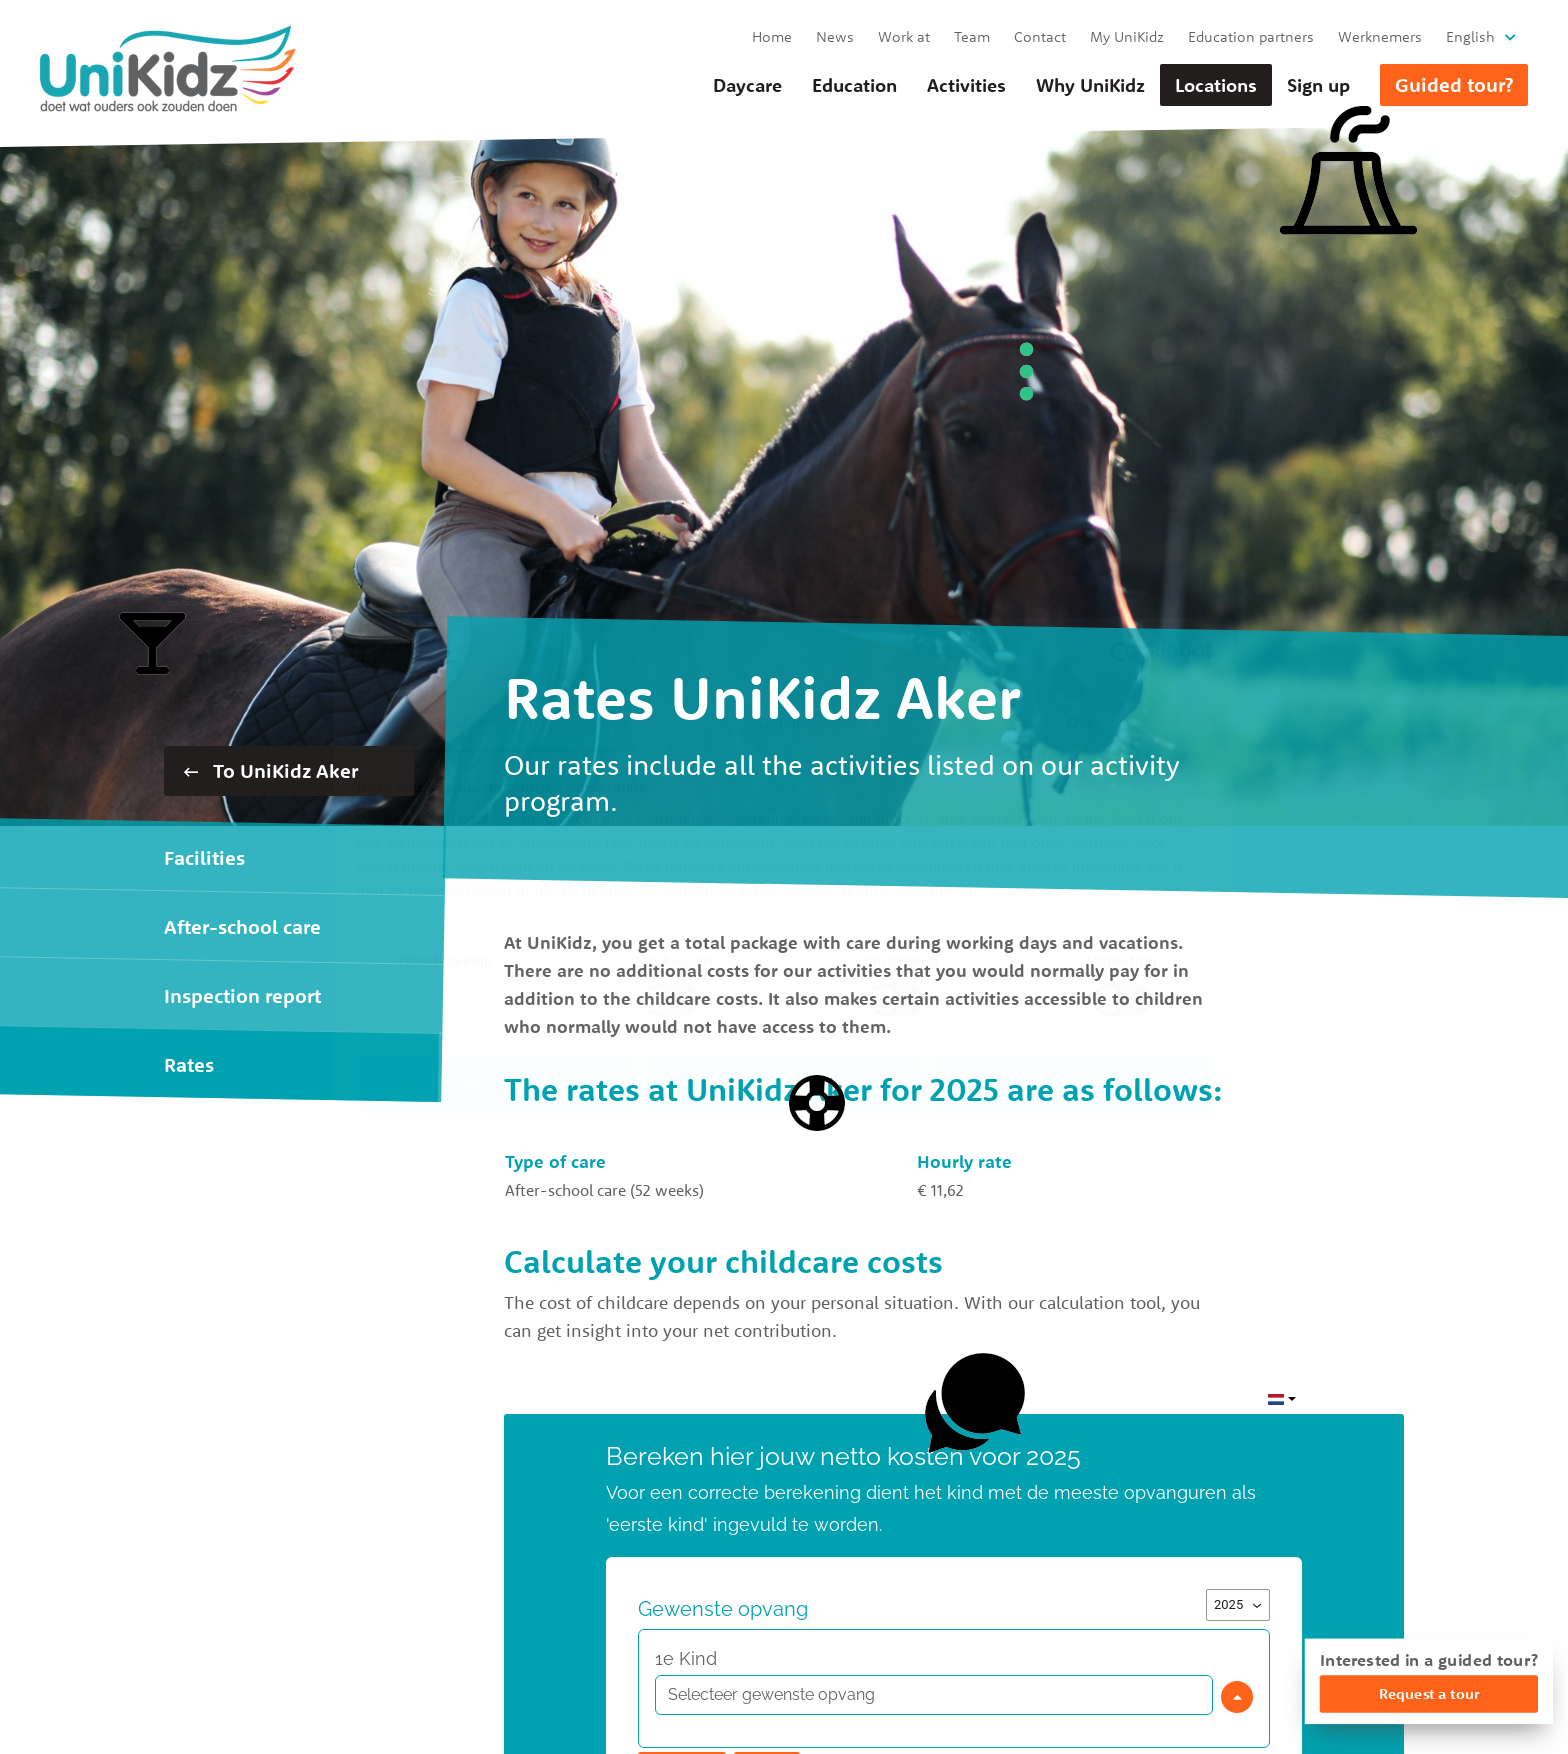 The image size is (1568, 1754). What do you see at coordinates (152, 641) in the screenshot?
I see `browse cocktail or drink recipes` at bounding box center [152, 641].